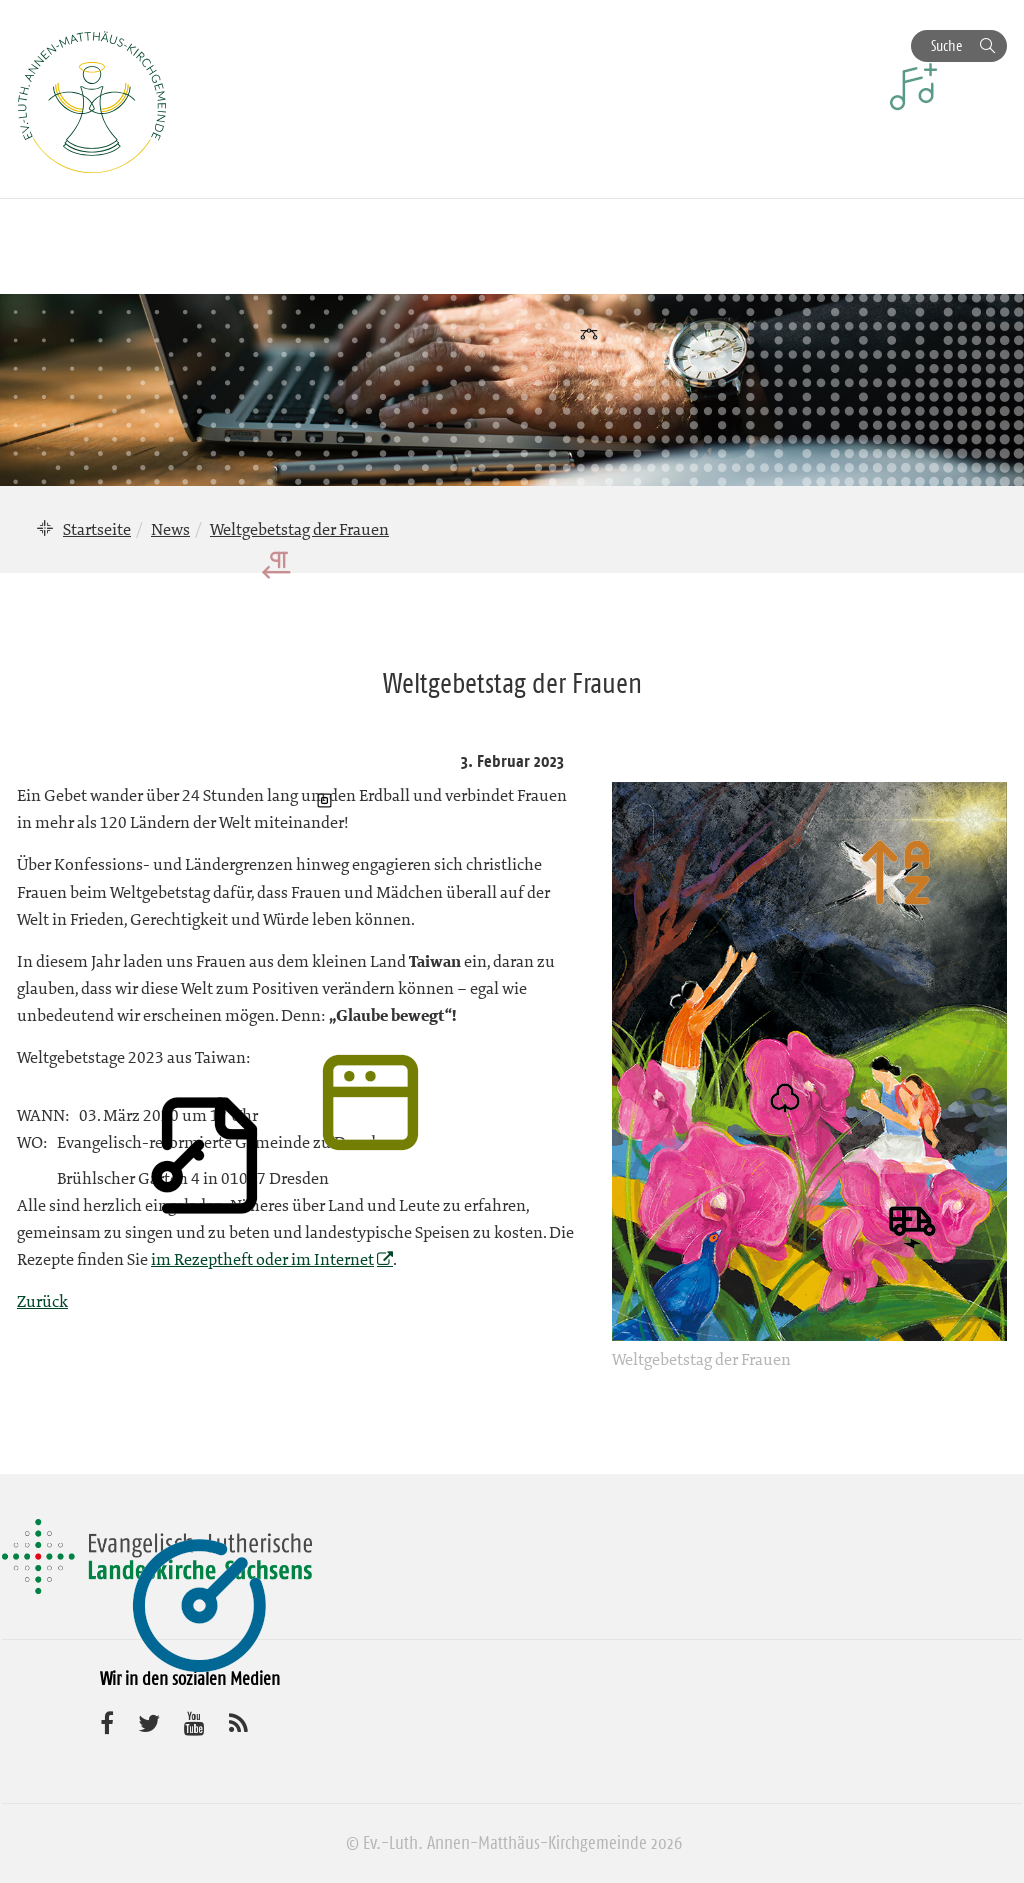 The width and height of the screenshot is (1024, 1883). I want to click on edit vector path curves, so click(589, 334).